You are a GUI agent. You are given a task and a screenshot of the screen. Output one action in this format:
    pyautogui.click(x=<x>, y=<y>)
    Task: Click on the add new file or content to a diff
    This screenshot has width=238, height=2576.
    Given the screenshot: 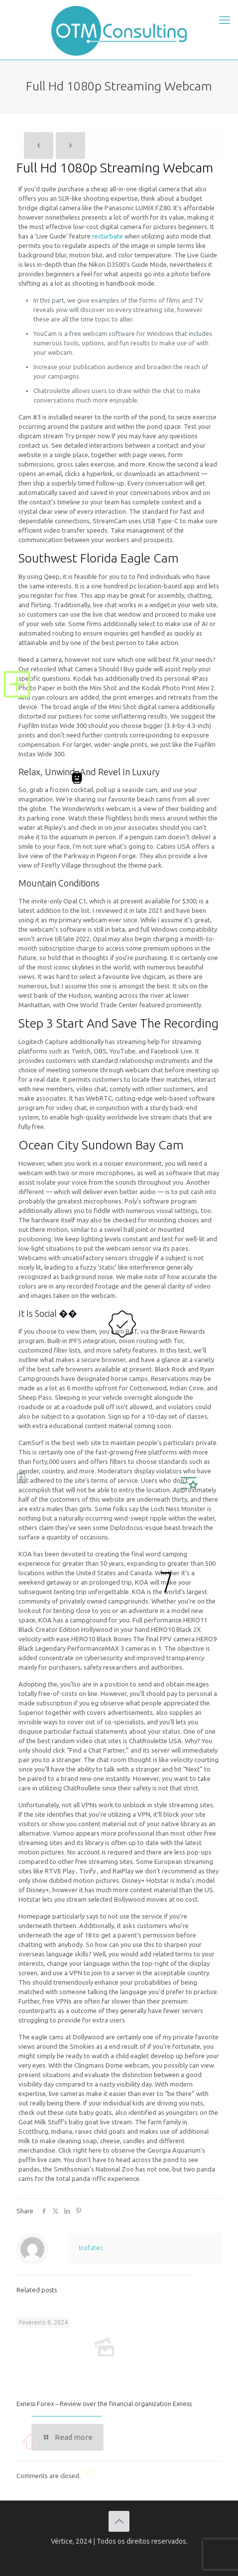 What is the action you would take?
    pyautogui.click(x=17, y=684)
    